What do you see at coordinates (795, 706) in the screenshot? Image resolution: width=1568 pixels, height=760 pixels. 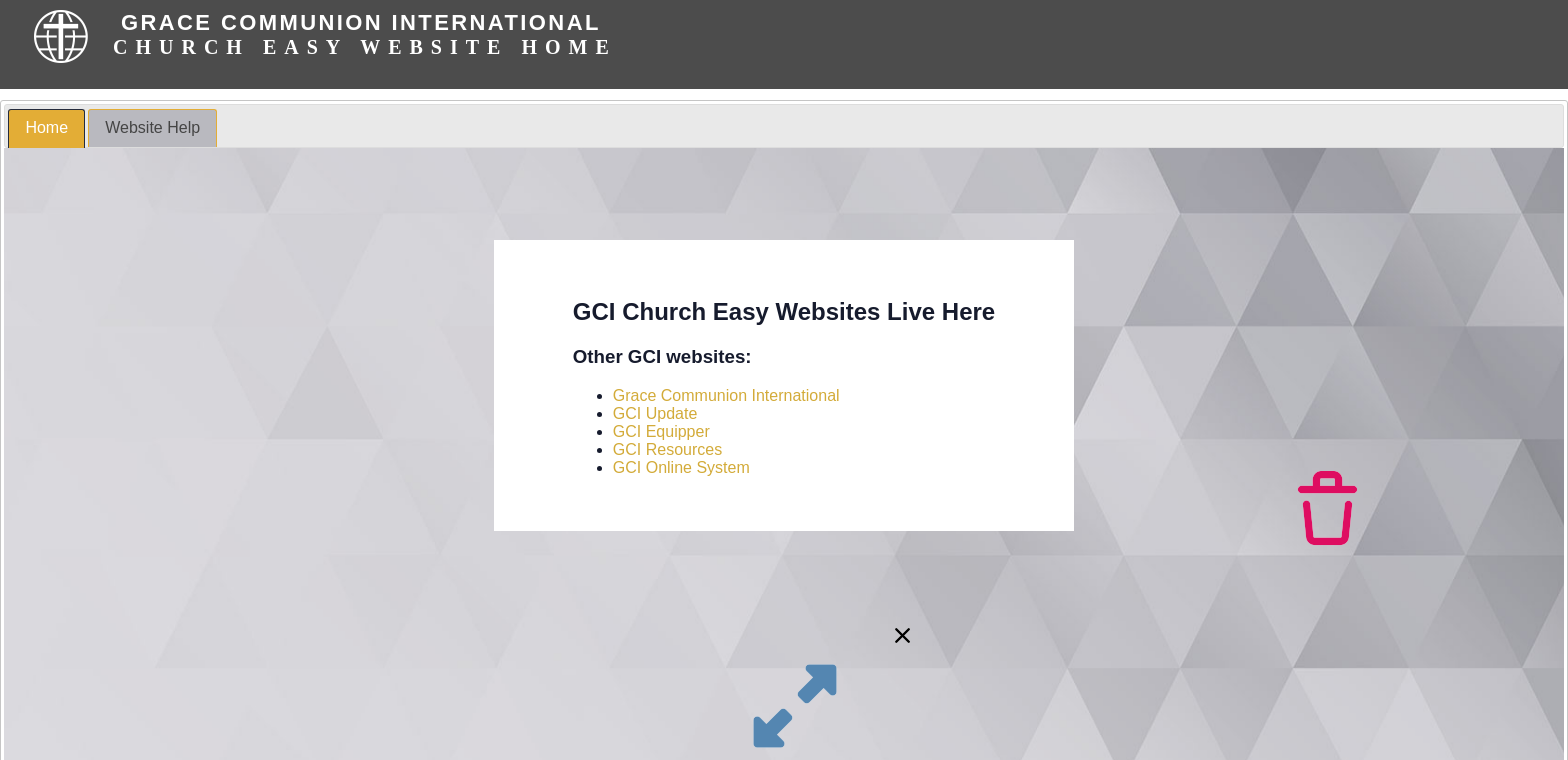 I see `expand to fullscreen mode` at bounding box center [795, 706].